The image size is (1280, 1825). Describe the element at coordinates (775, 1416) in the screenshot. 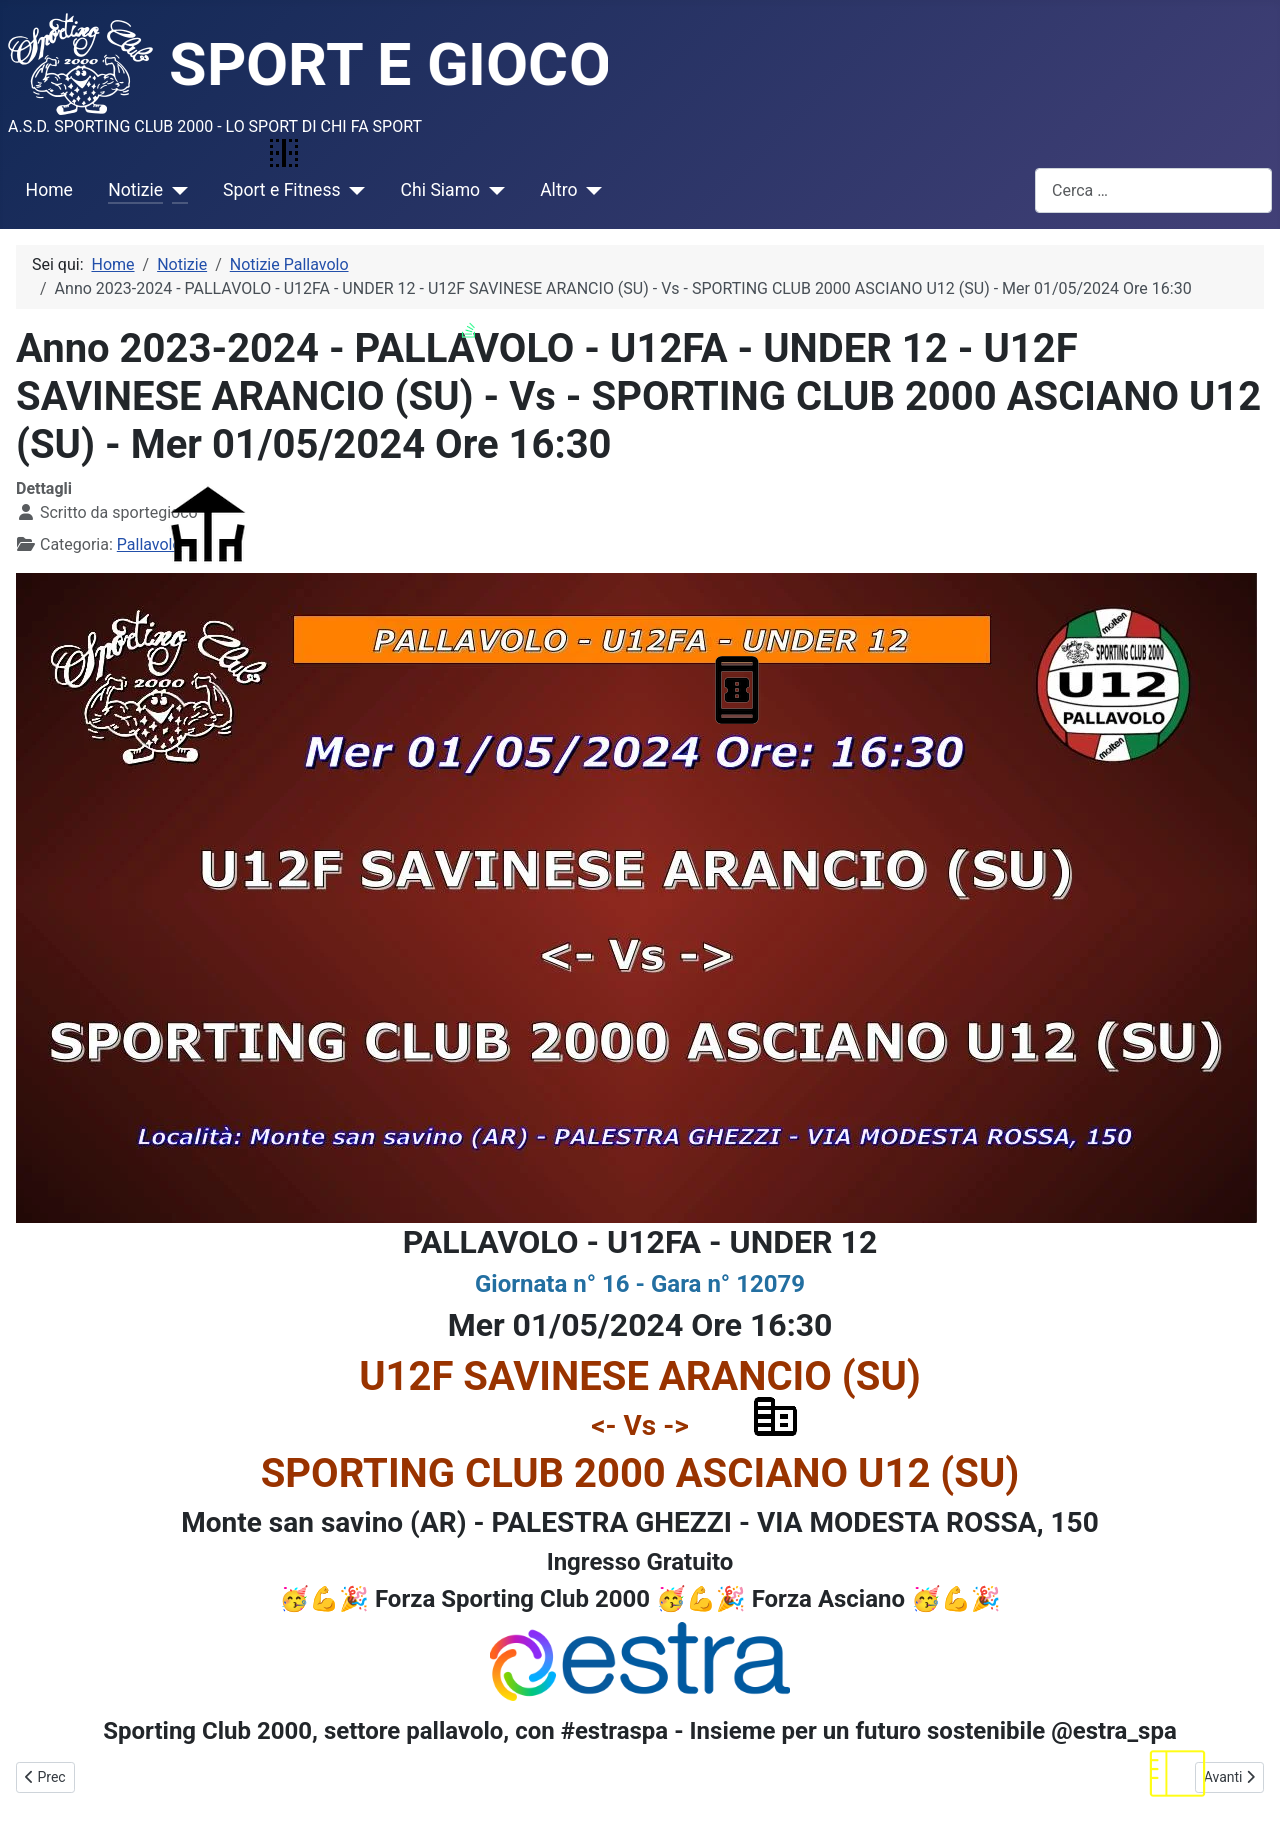

I see `view company or organization details` at that location.